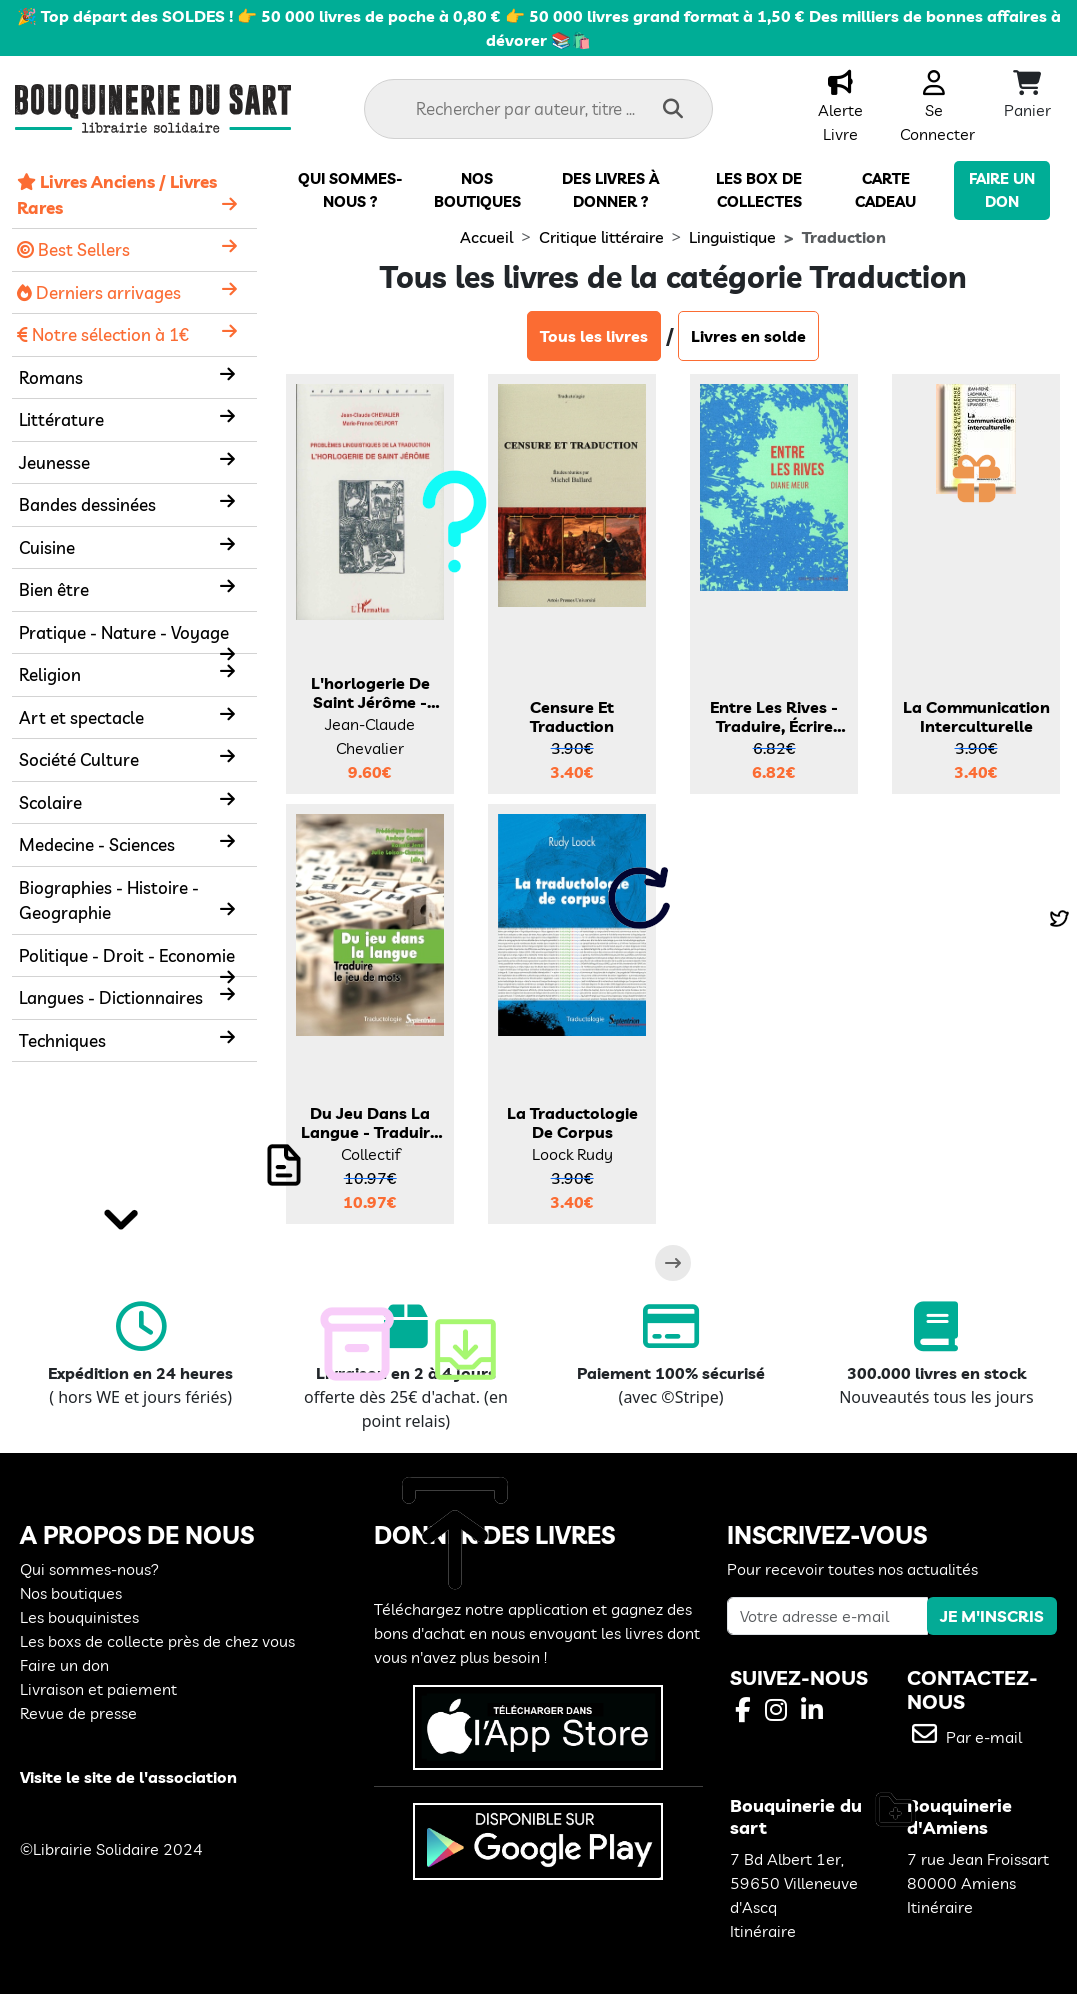 The height and width of the screenshot is (1994, 1077). What do you see at coordinates (895, 1809) in the screenshot?
I see `create a new folder` at bounding box center [895, 1809].